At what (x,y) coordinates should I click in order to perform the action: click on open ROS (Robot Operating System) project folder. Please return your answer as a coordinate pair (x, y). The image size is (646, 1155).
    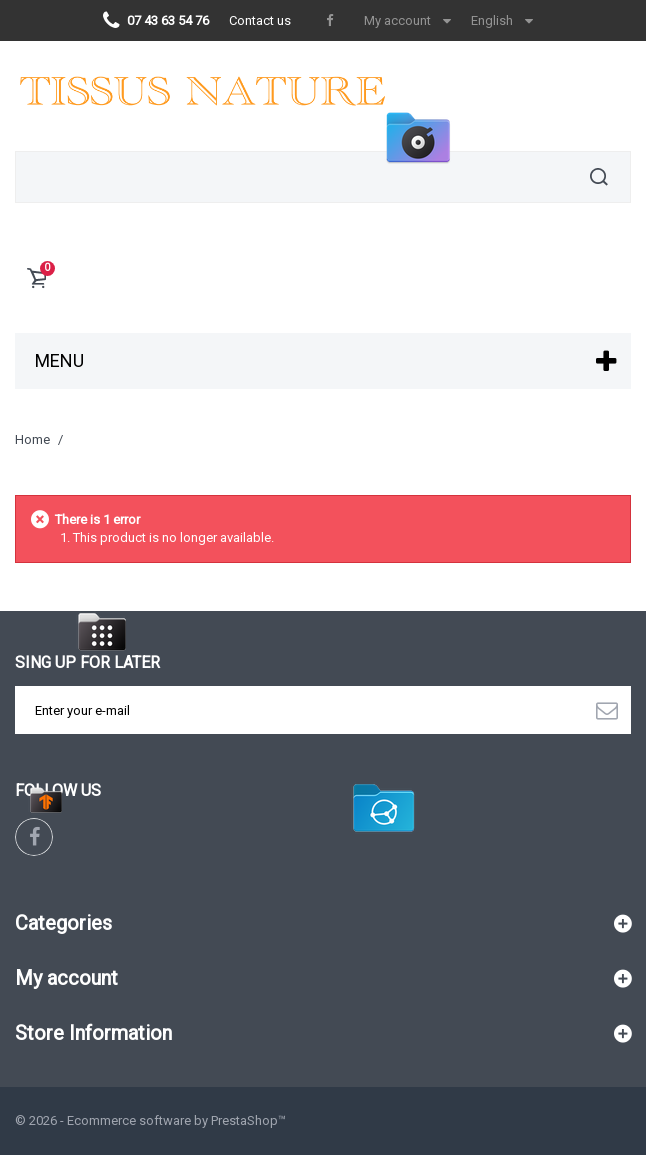
    Looking at the image, I should click on (102, 633).